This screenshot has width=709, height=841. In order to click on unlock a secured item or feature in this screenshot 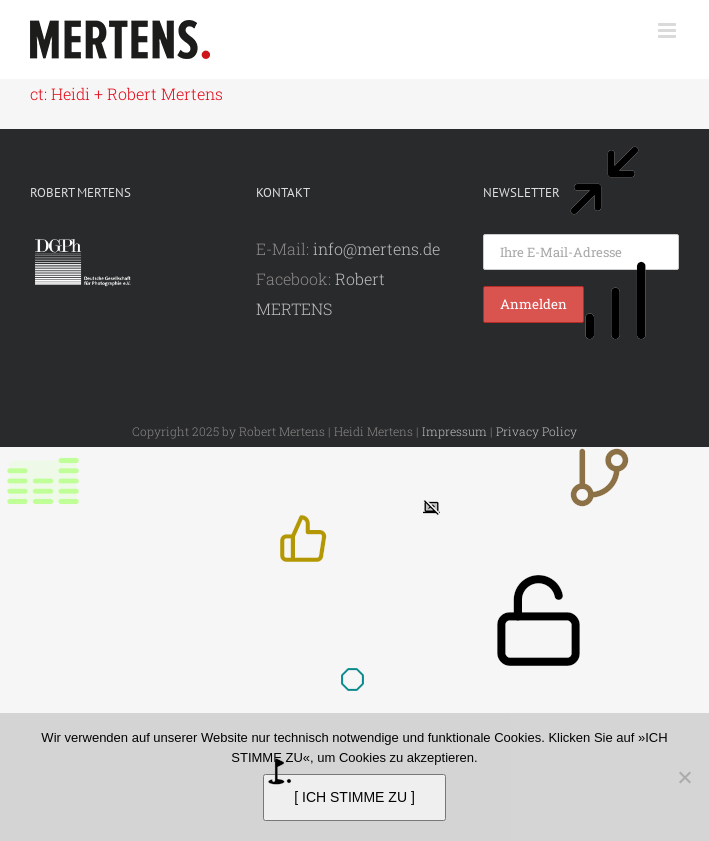, I will do `click(538, 620)`.